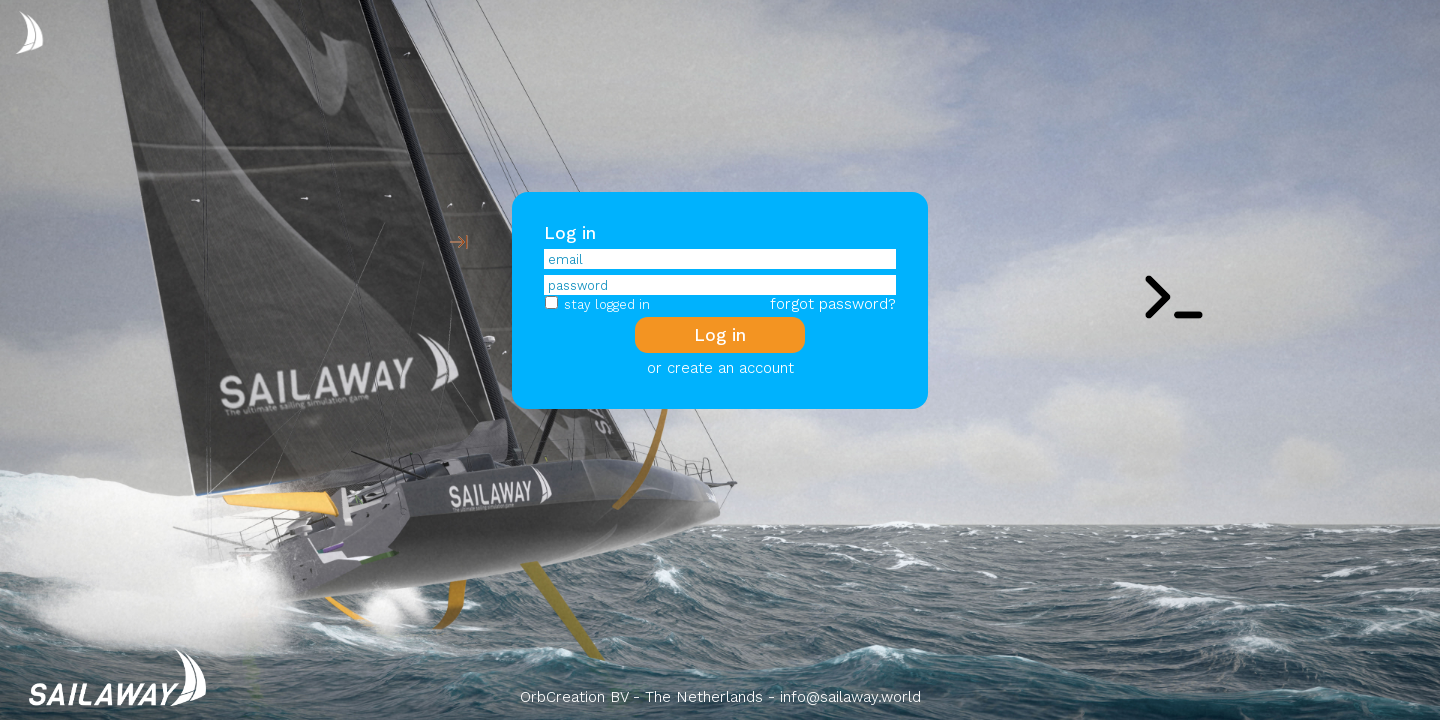 The width and height of the screenshot is (1440, 720). Describe the element at coordinates (1174, 297) in the screenshot. I see `open command line or terminal` at that location.